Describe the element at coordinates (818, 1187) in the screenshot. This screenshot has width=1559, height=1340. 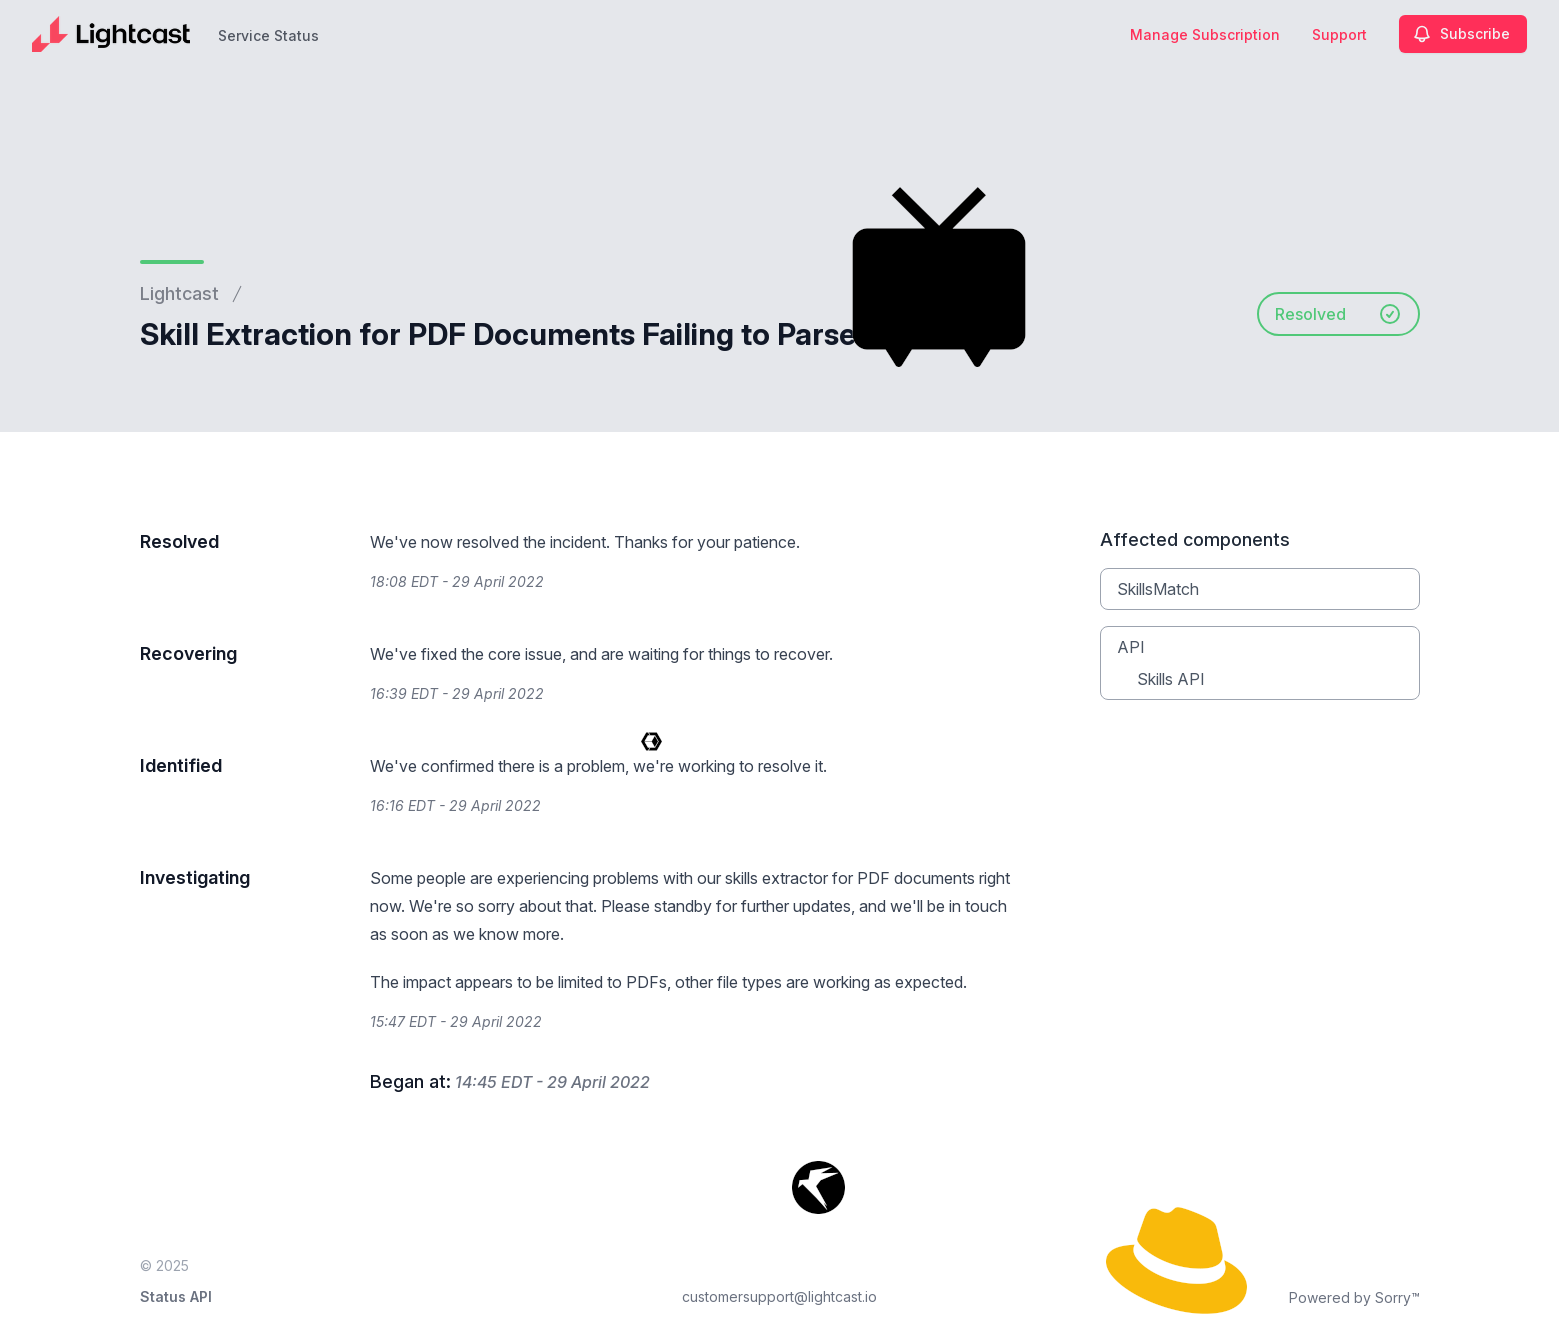
I see `parrot security os logo` at that location.